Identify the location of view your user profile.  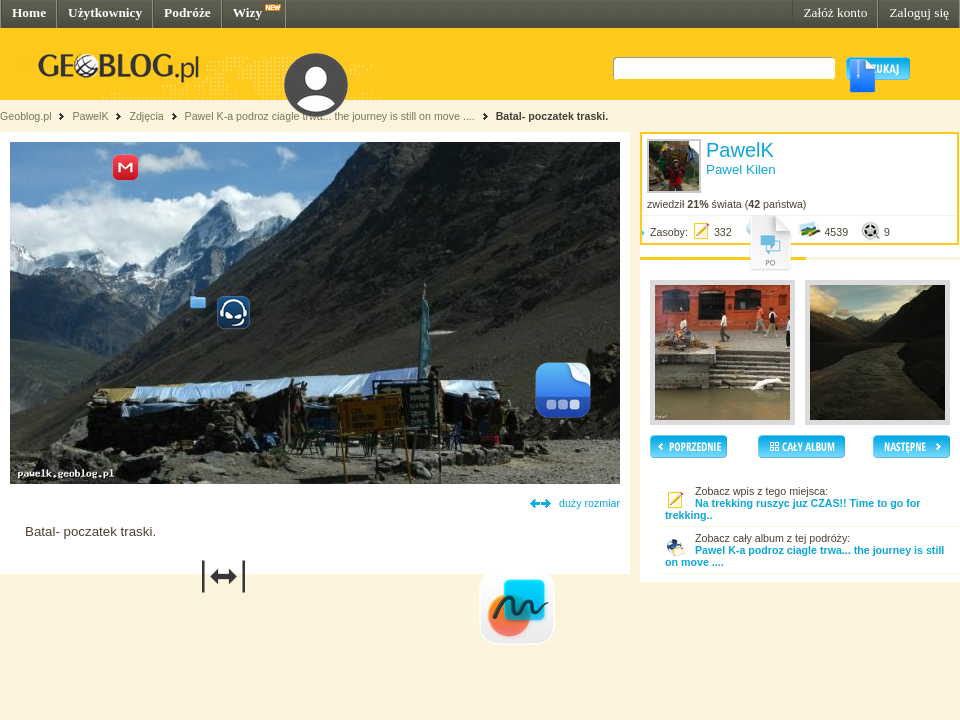
(316, 85).